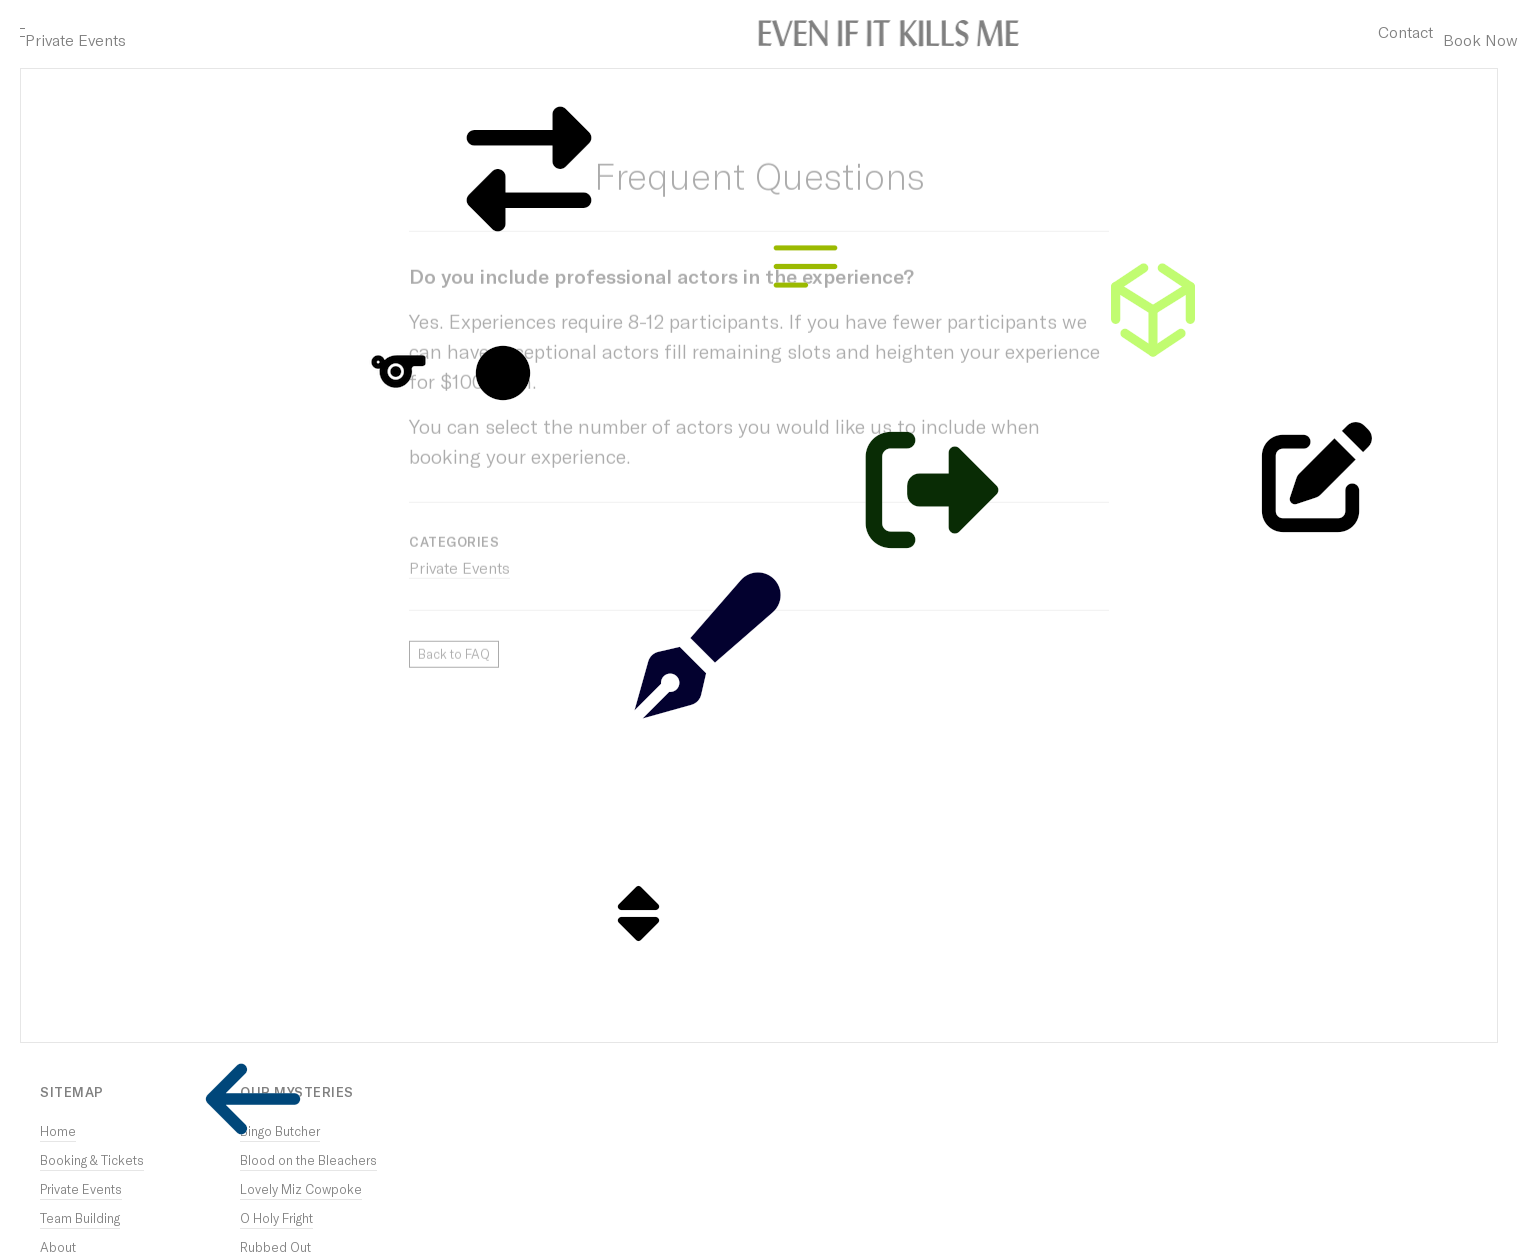 This screenshot has width=1518, height=1257. Describe the element at coordinates (1317, 476) in the screenshot. I see `edit or modify content` at that location.